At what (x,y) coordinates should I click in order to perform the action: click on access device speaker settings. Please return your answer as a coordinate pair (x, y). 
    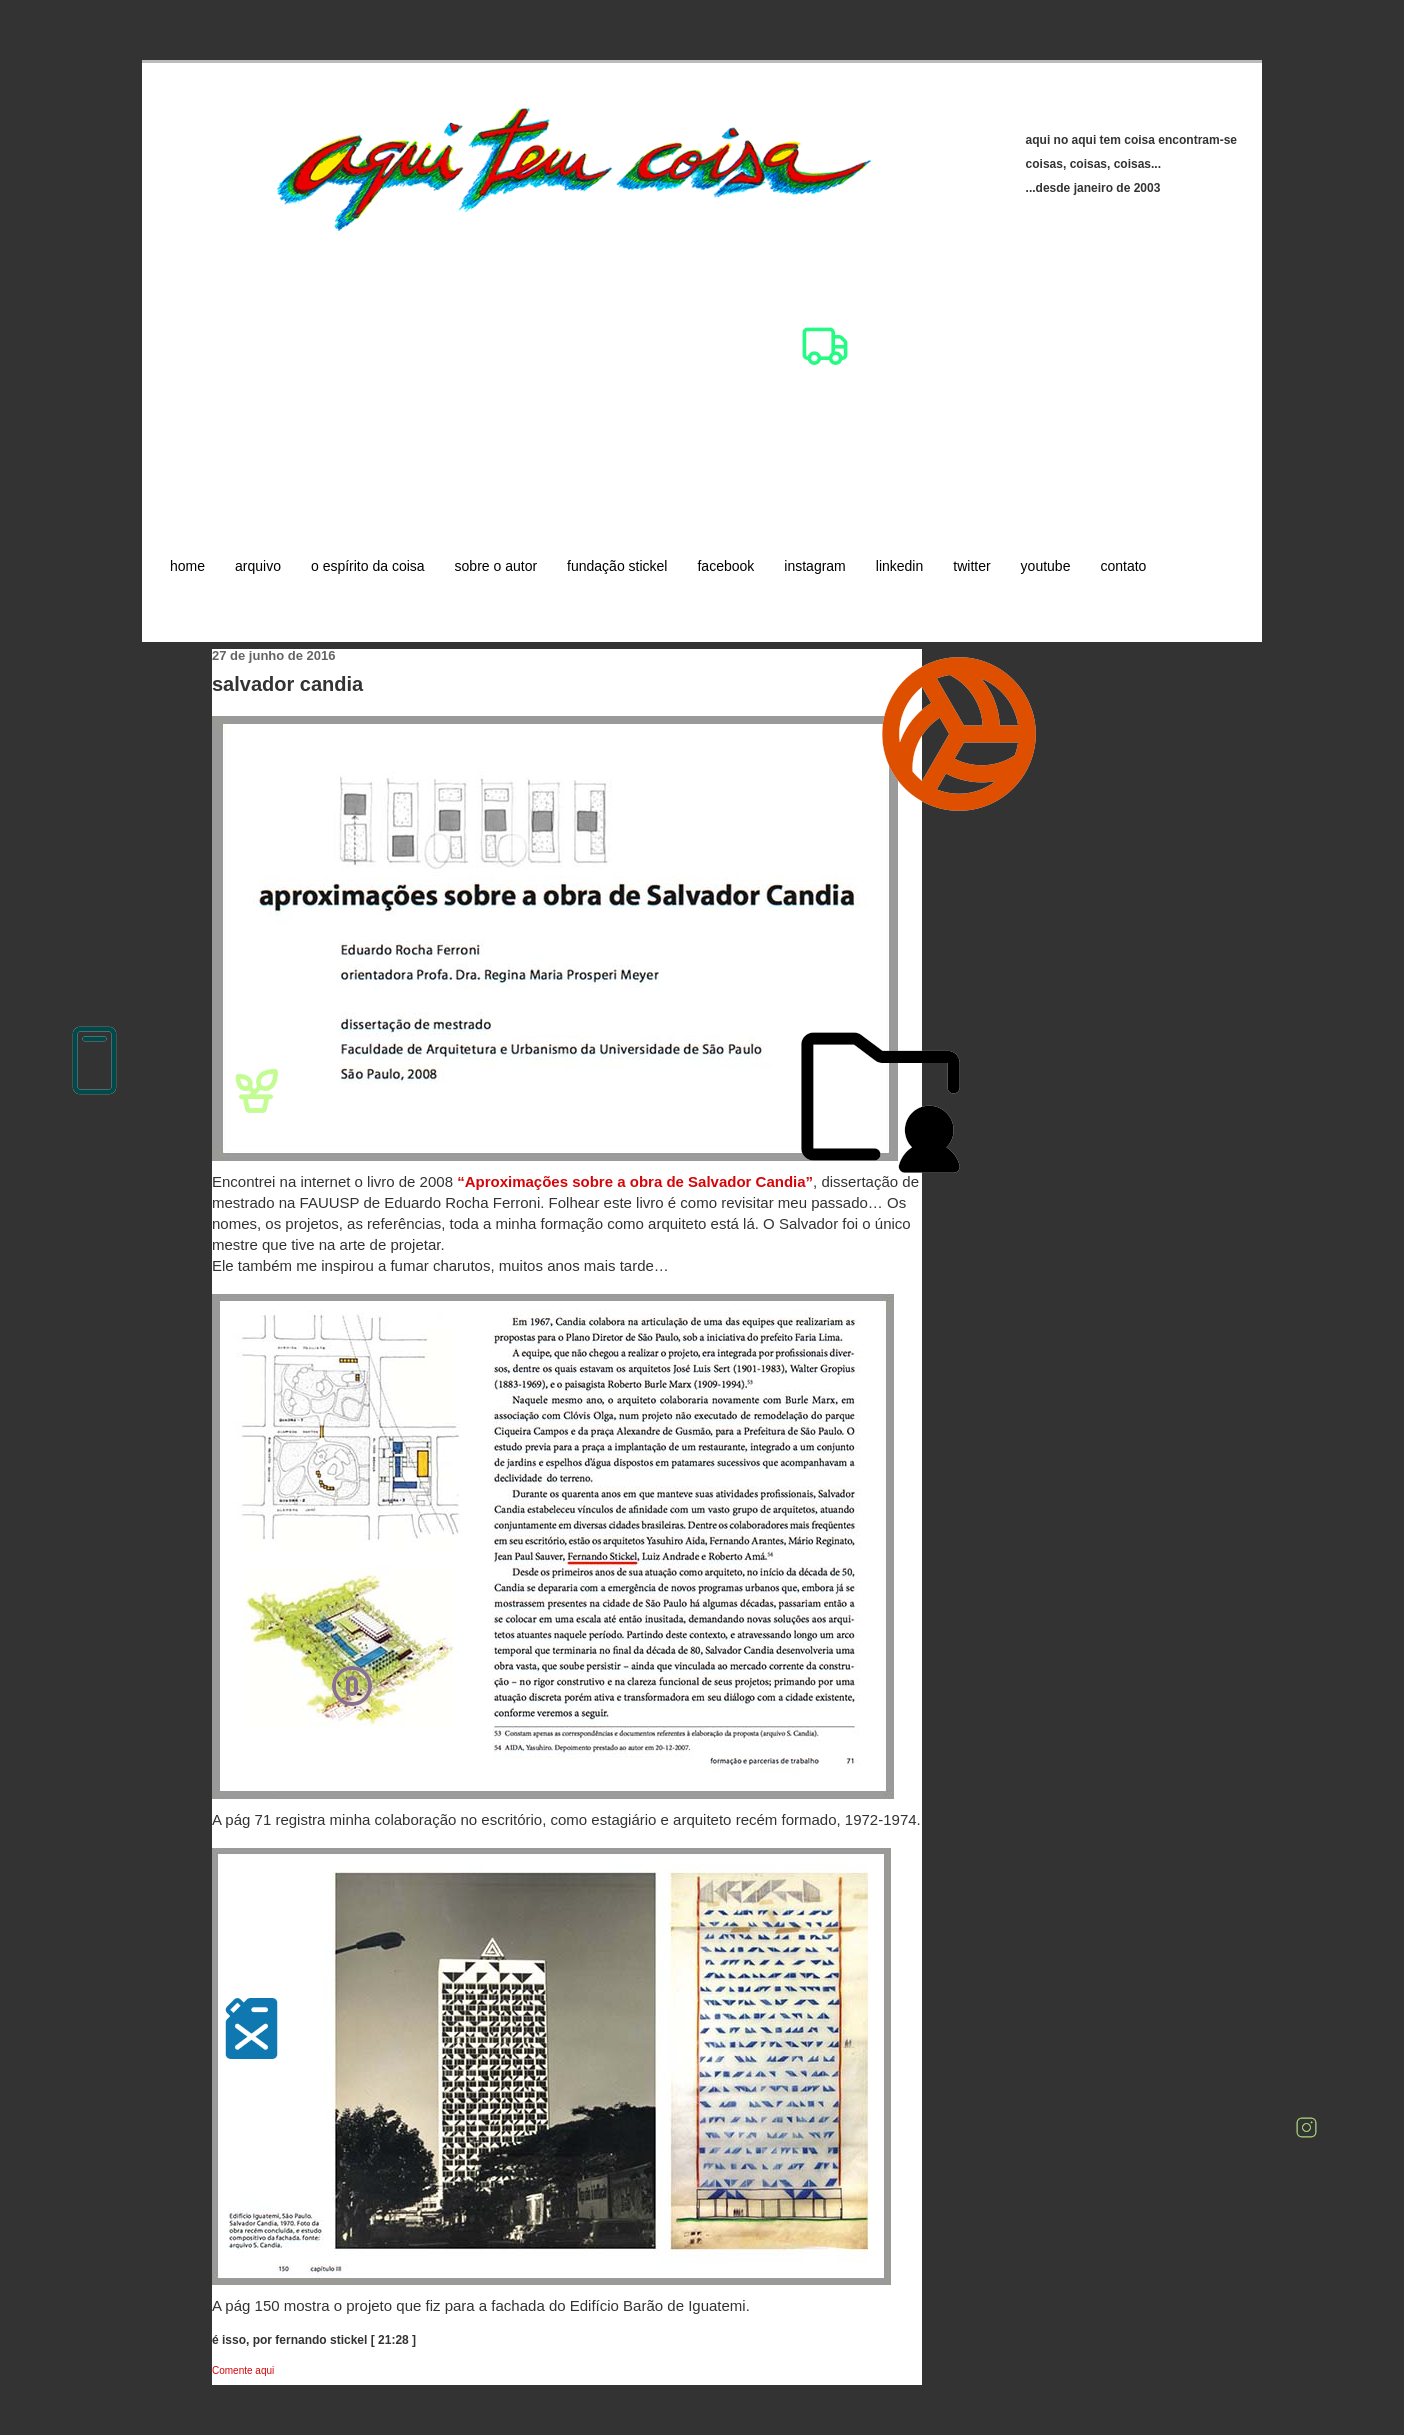
    Looking at the image, I should click on (94, 1060).